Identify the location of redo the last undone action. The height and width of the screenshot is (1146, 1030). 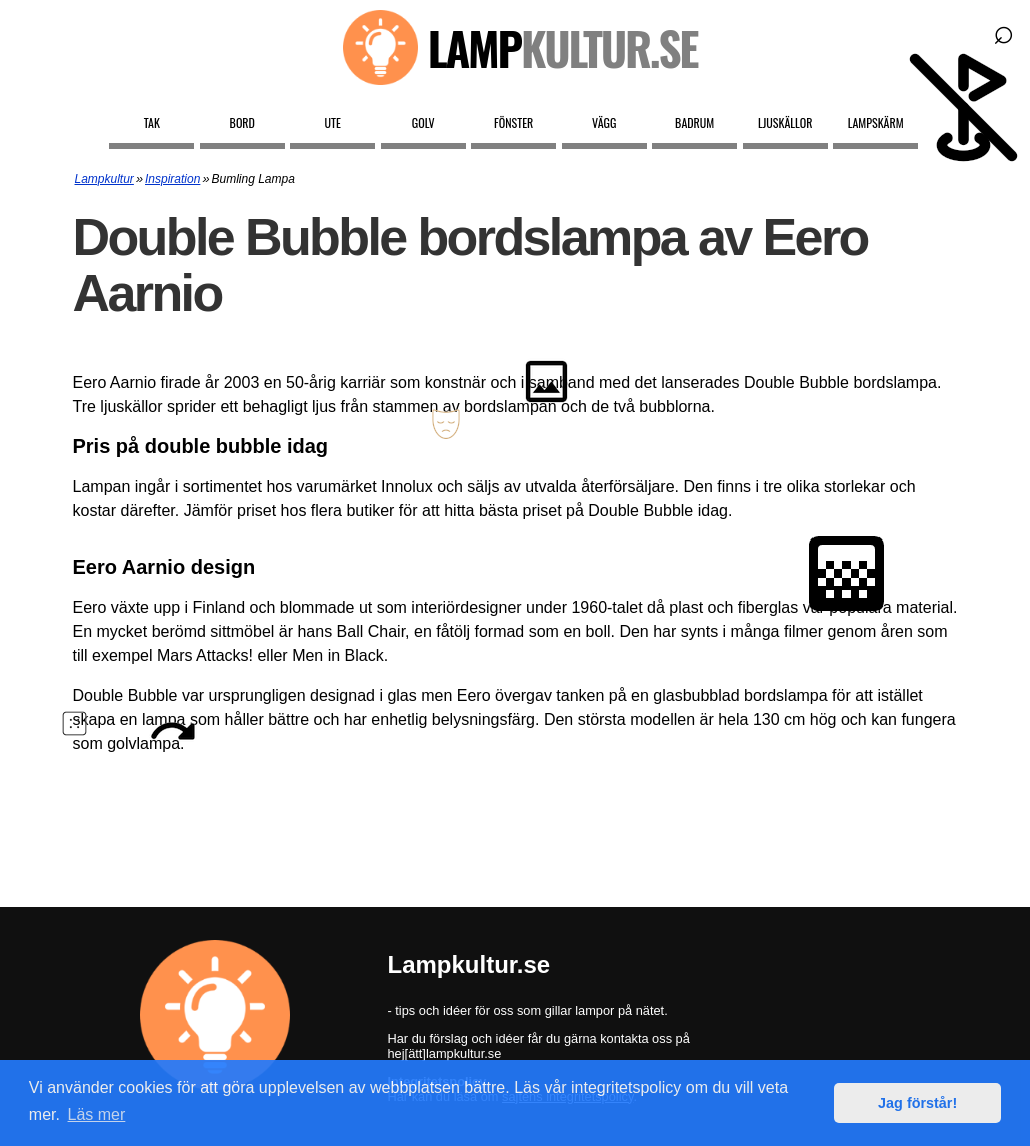
(173, 731).